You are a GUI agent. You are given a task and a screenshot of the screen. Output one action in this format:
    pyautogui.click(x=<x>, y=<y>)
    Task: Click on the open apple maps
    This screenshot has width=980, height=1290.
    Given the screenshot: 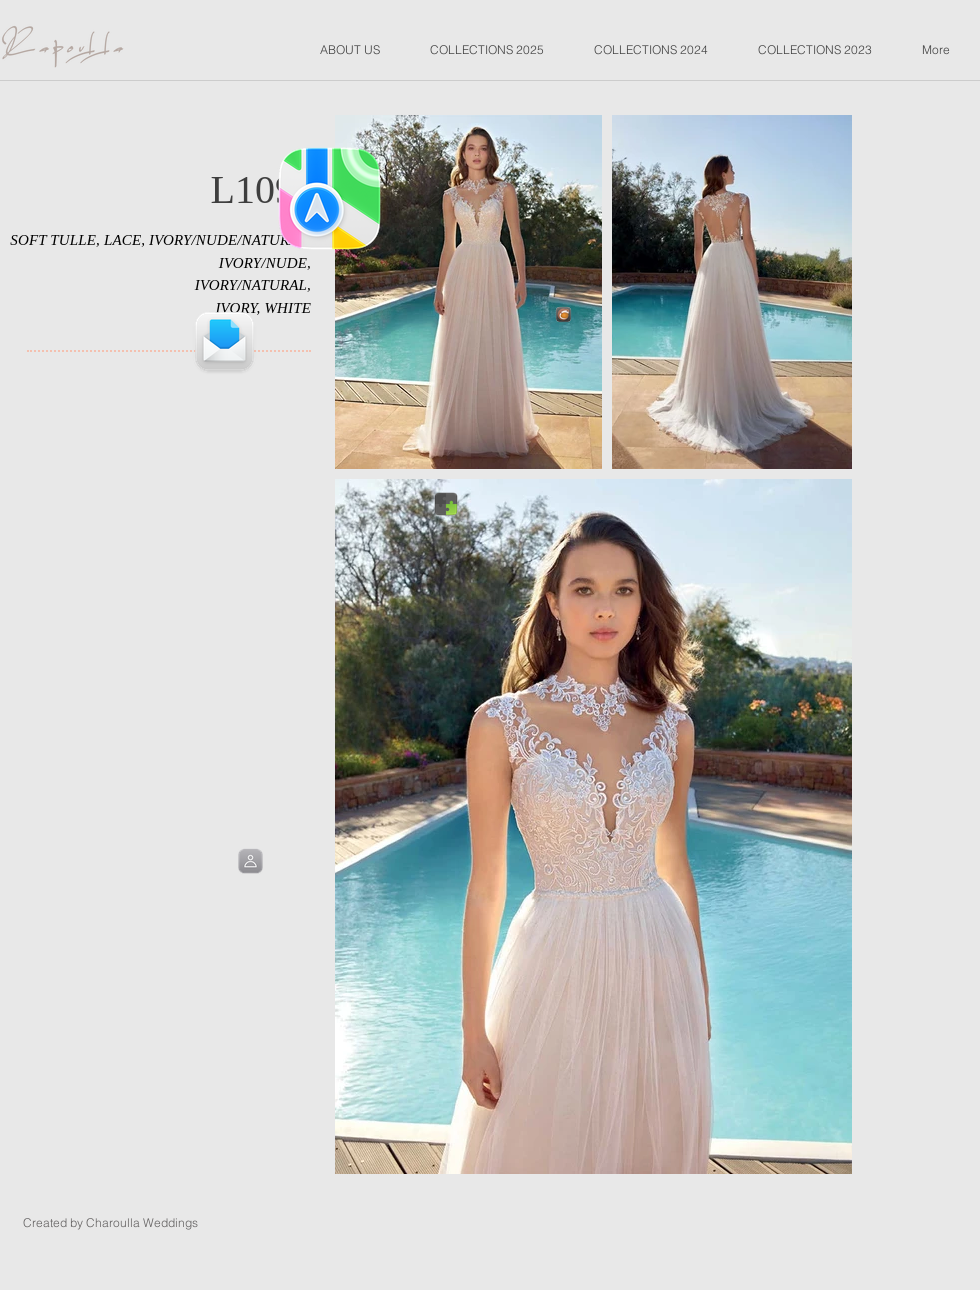 What is the action you would take?
    pyautogui.click(x=329, y=198)
    